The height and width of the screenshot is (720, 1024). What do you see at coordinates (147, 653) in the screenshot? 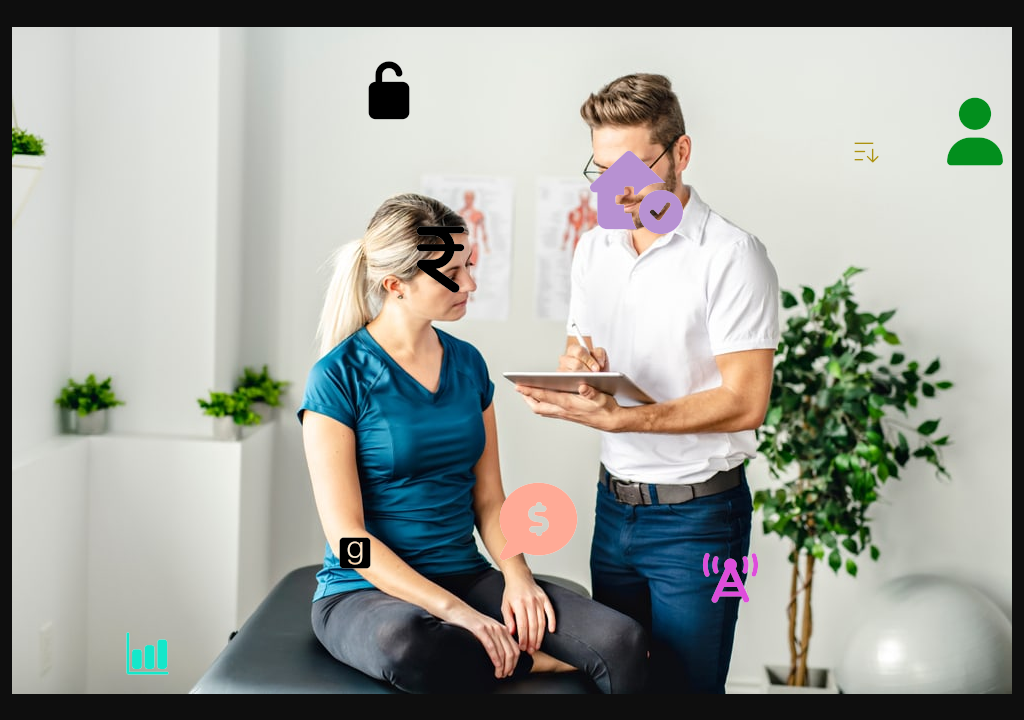
I see `view analytics or statistics` at bounding box center [147, 653].